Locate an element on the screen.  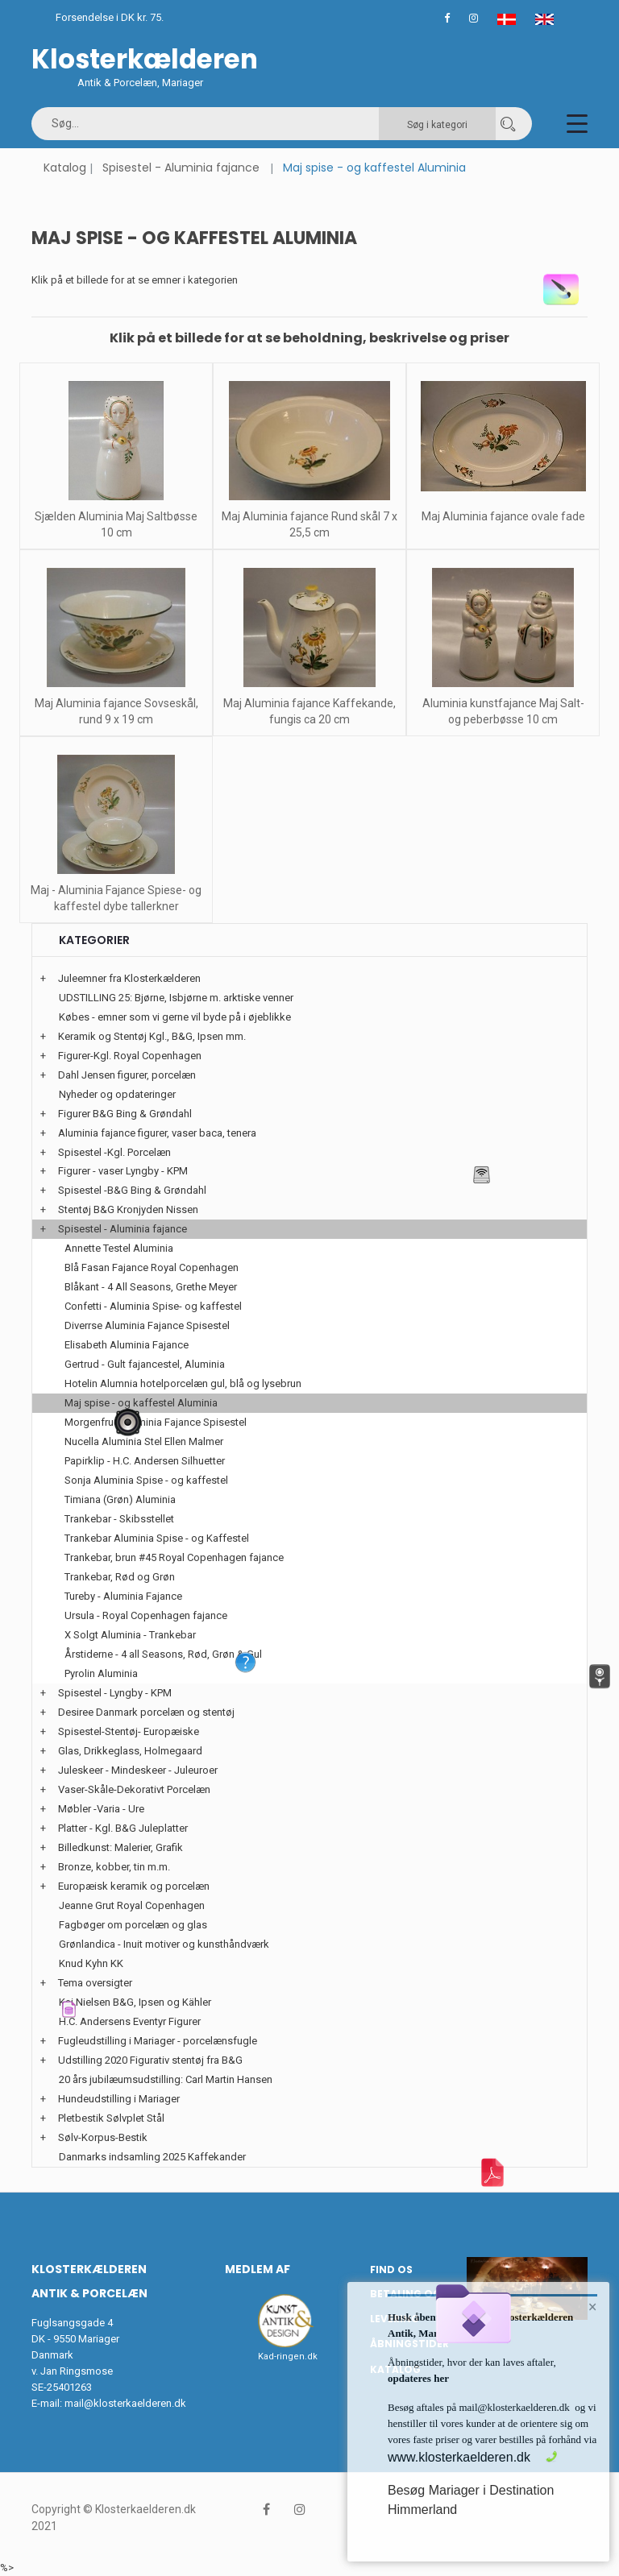
access help documentation is located at coordinates (245, 1662).